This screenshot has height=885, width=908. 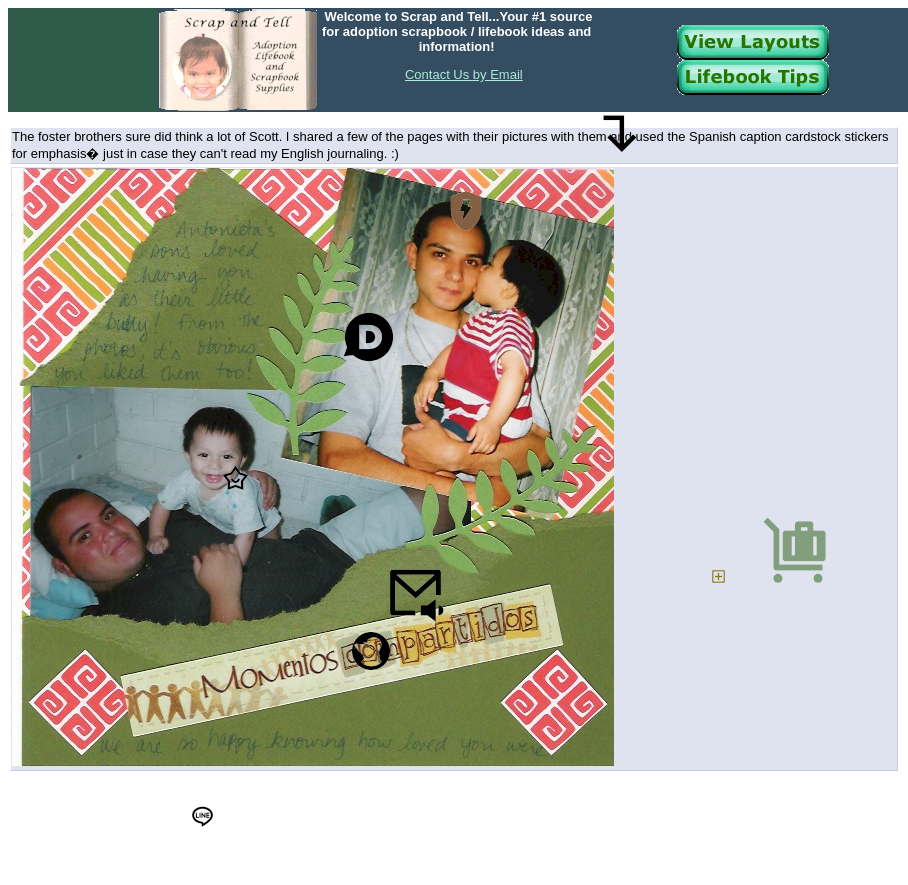 What do you see at coordinates (718, 576) in the screenshot?
I see `add a new item or create new content` at bounding box center [718, 576].